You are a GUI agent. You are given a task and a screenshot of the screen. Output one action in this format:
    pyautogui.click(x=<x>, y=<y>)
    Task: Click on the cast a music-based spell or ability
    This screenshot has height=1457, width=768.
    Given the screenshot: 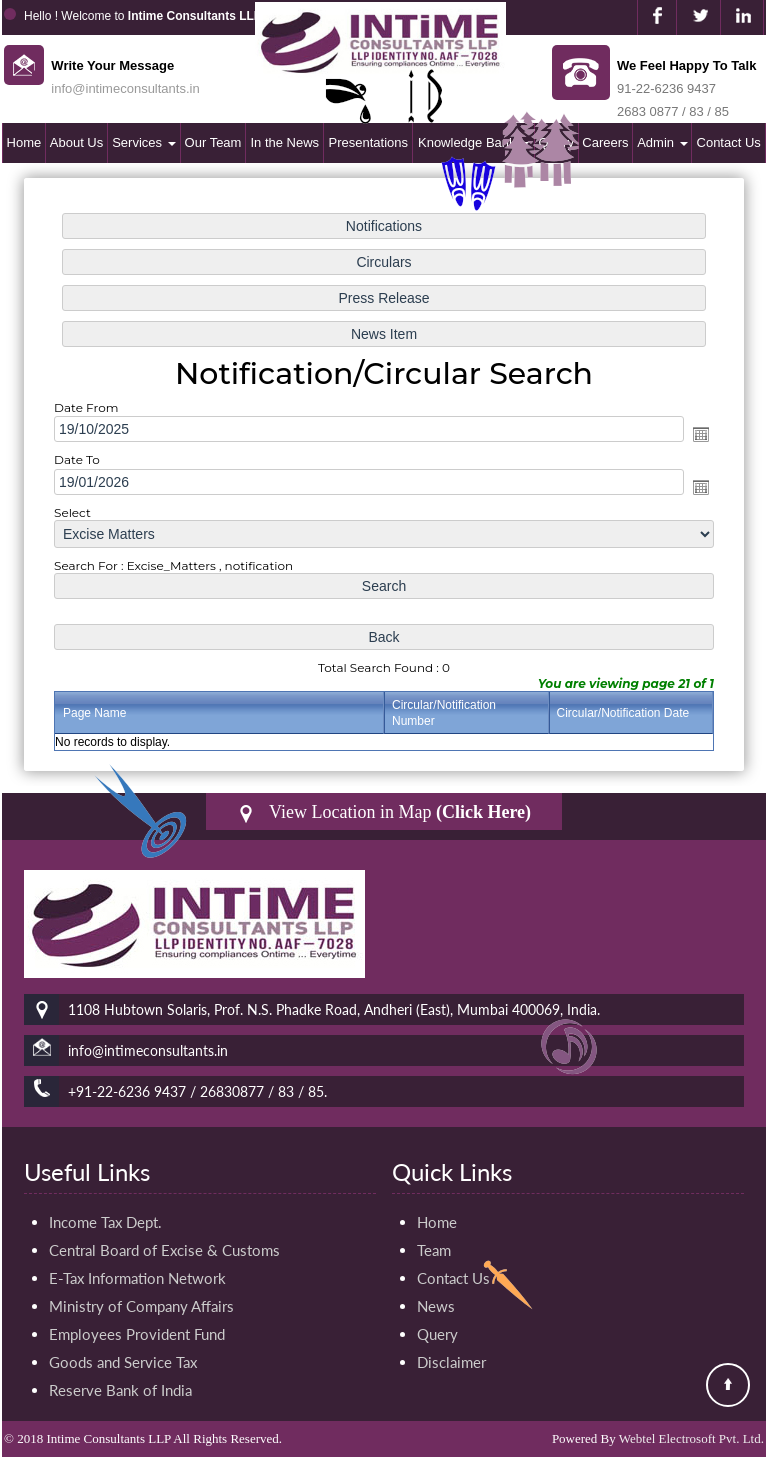 What is the action you would take?
    pyautogui.click(x=569, y=1047)
    